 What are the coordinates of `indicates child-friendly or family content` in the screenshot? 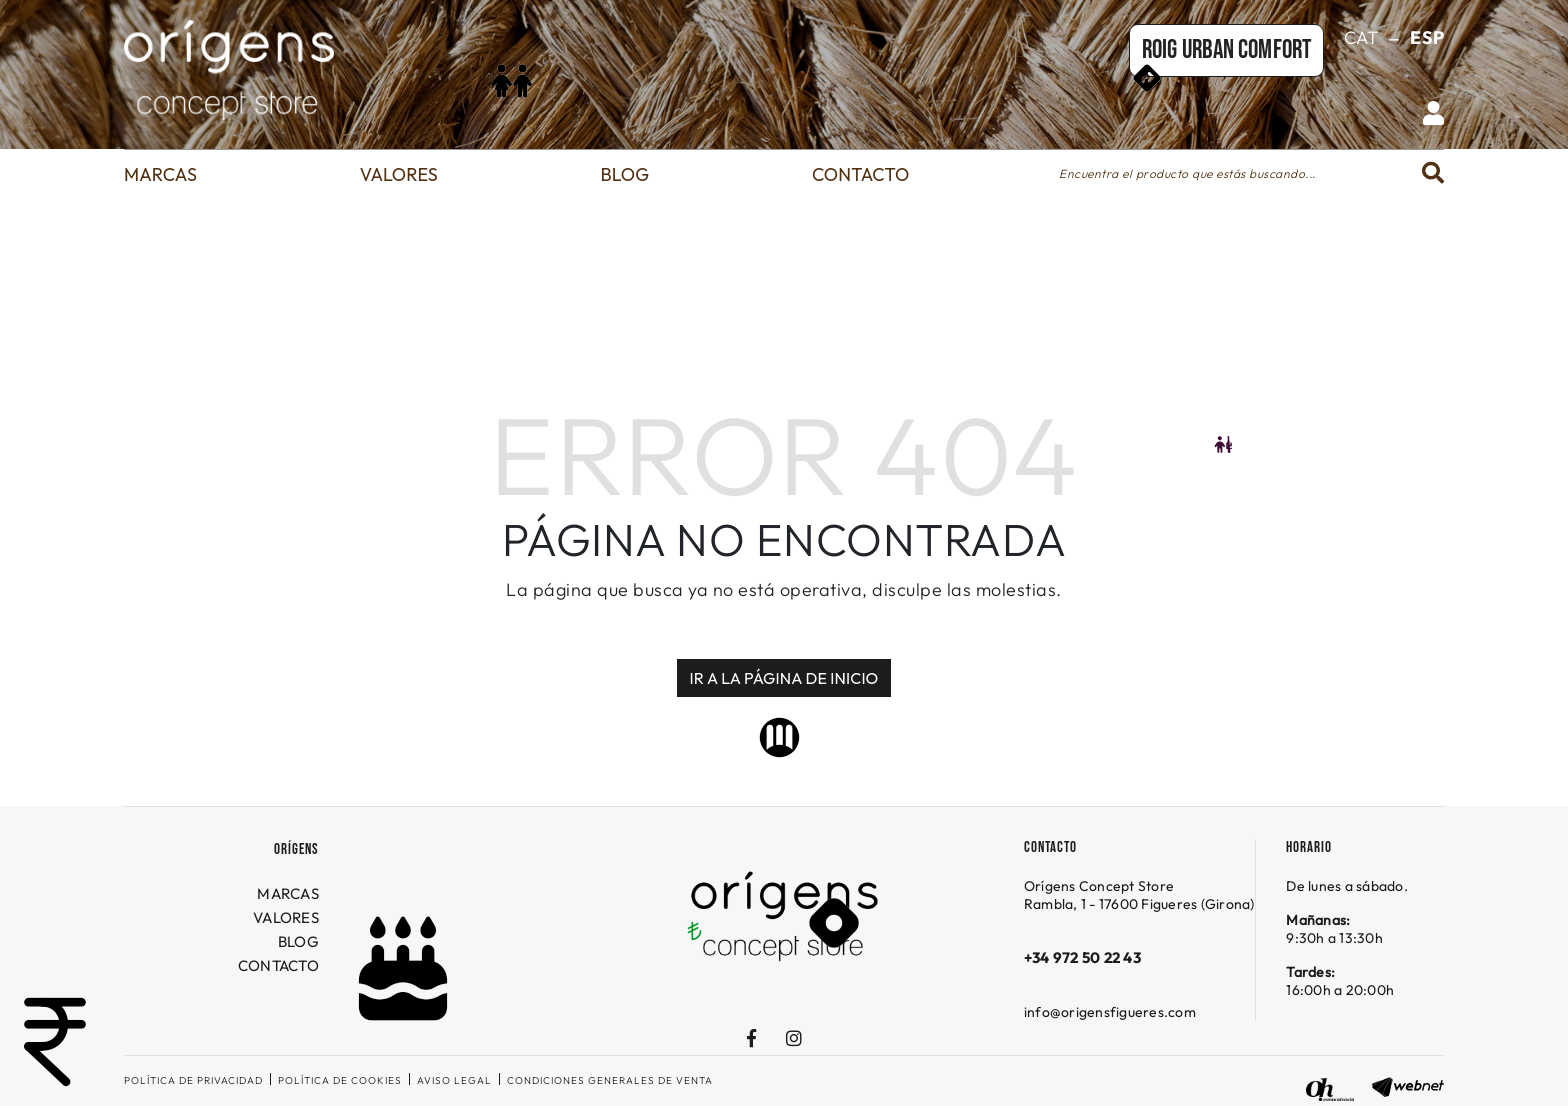 It's located at (512, 81).